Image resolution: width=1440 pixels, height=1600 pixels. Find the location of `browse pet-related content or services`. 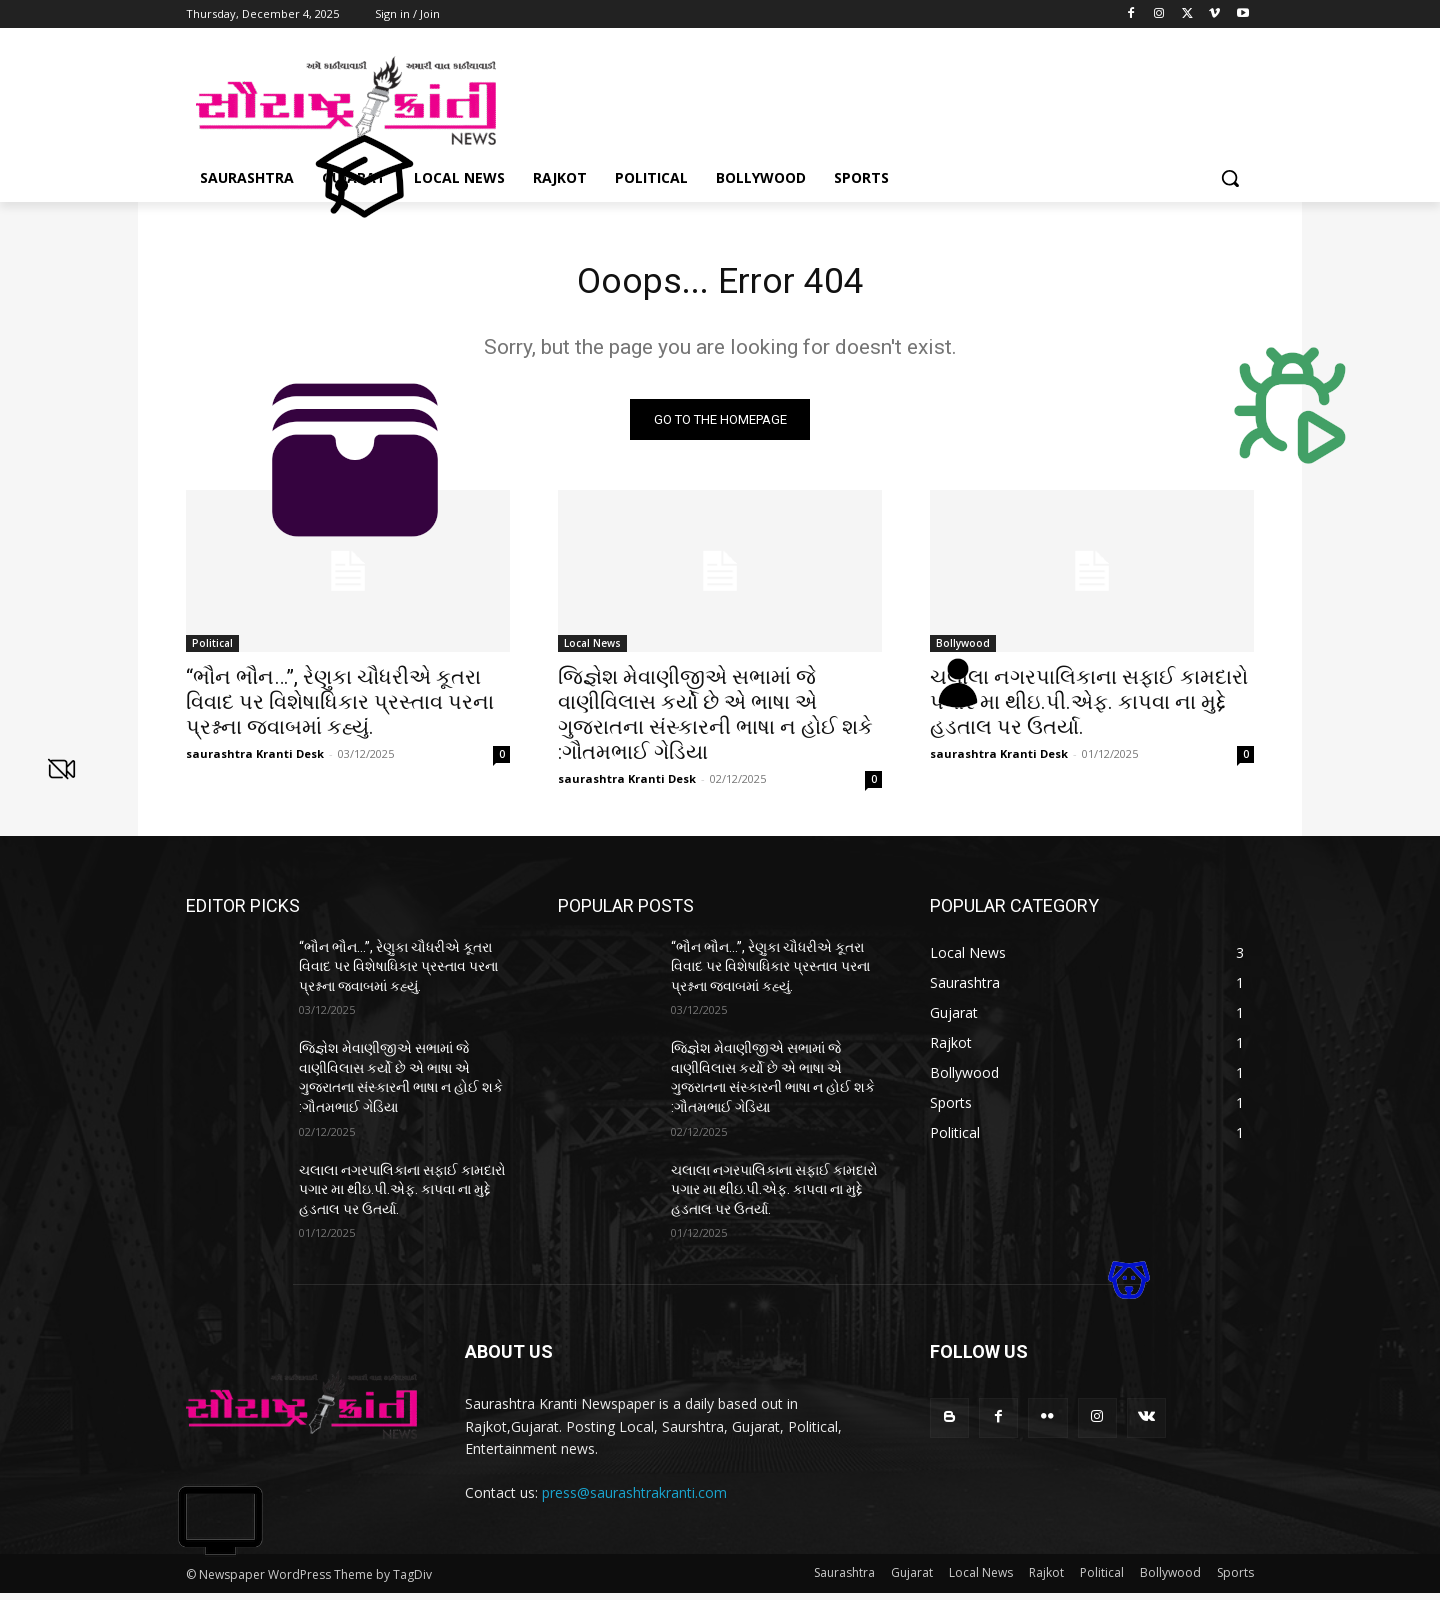

browse pet-related content or services is located at coordinates (1129, 1280).